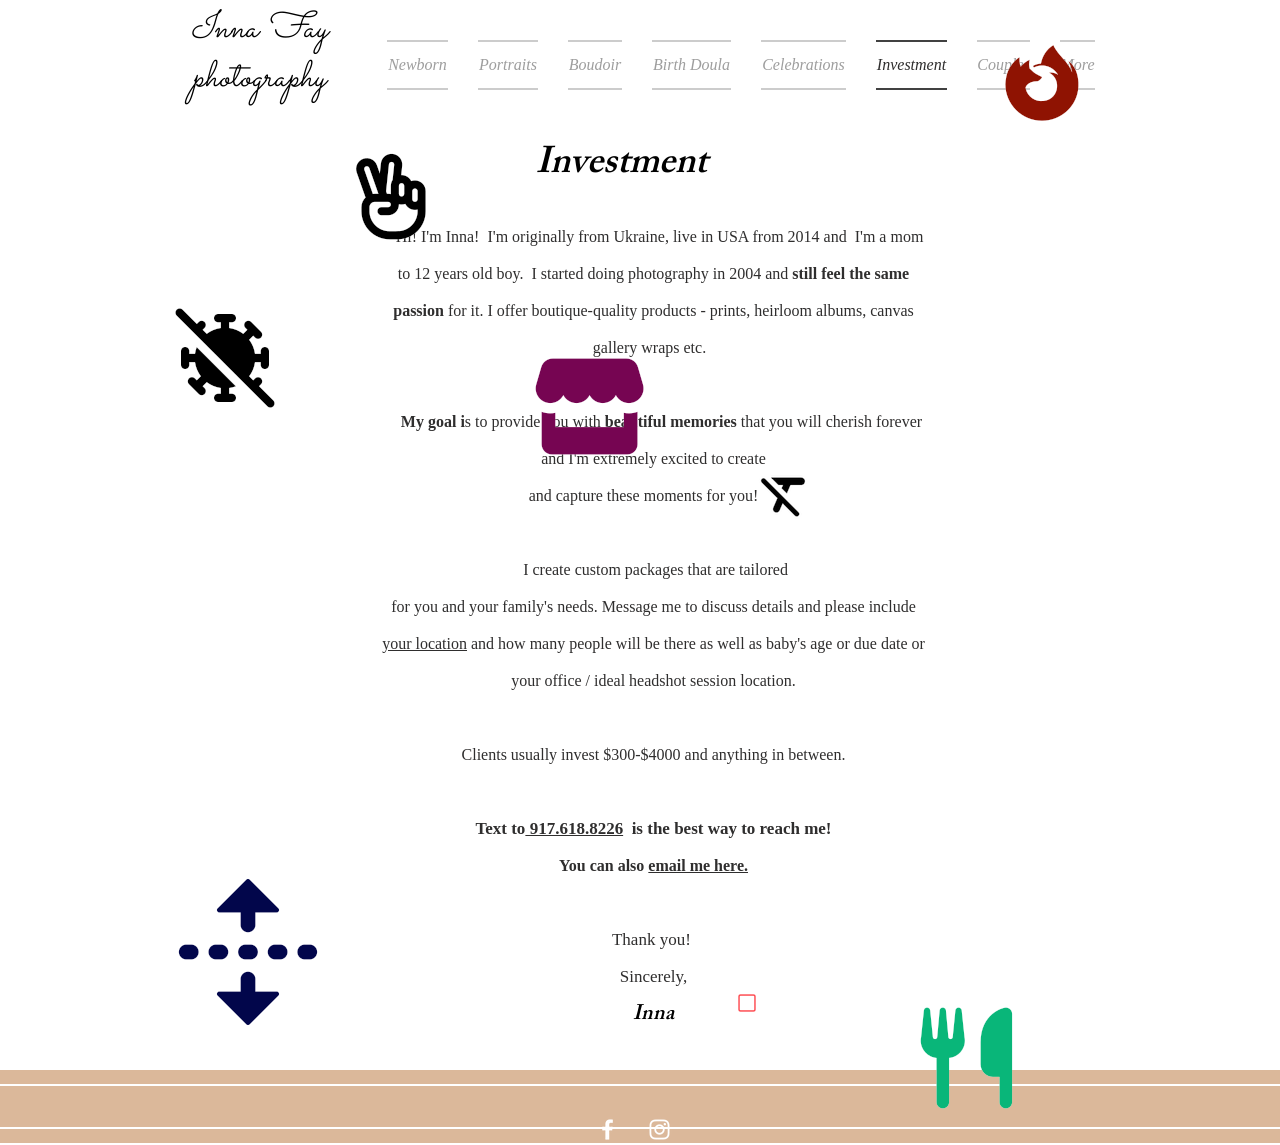 The width and height of the screenshot is (1280, 1145). Describe the element at coordinates (248, 952) in the screenshot. I see `expand collapsed content` at that location.